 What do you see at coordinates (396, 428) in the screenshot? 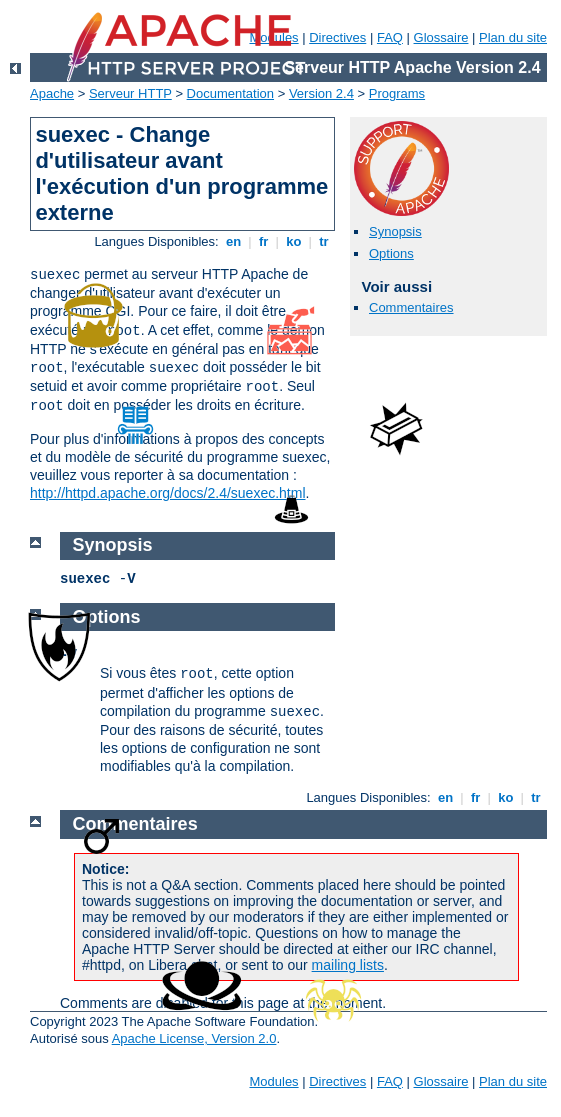
I see `indicates a gold bar or treasure reward` at bounding box center [396, 428].